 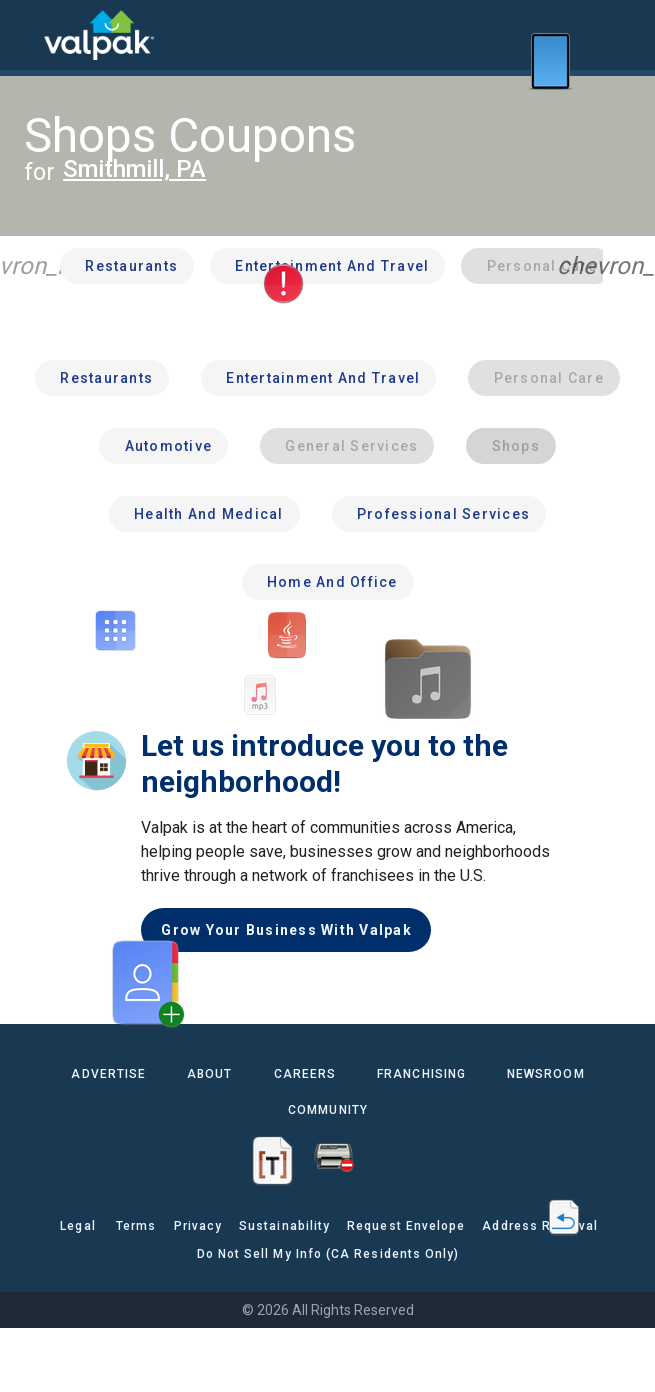 What do you see at coordinates (145, 982) in the screenshot?
I see `add a new contact` at bounding box center [145, 982].